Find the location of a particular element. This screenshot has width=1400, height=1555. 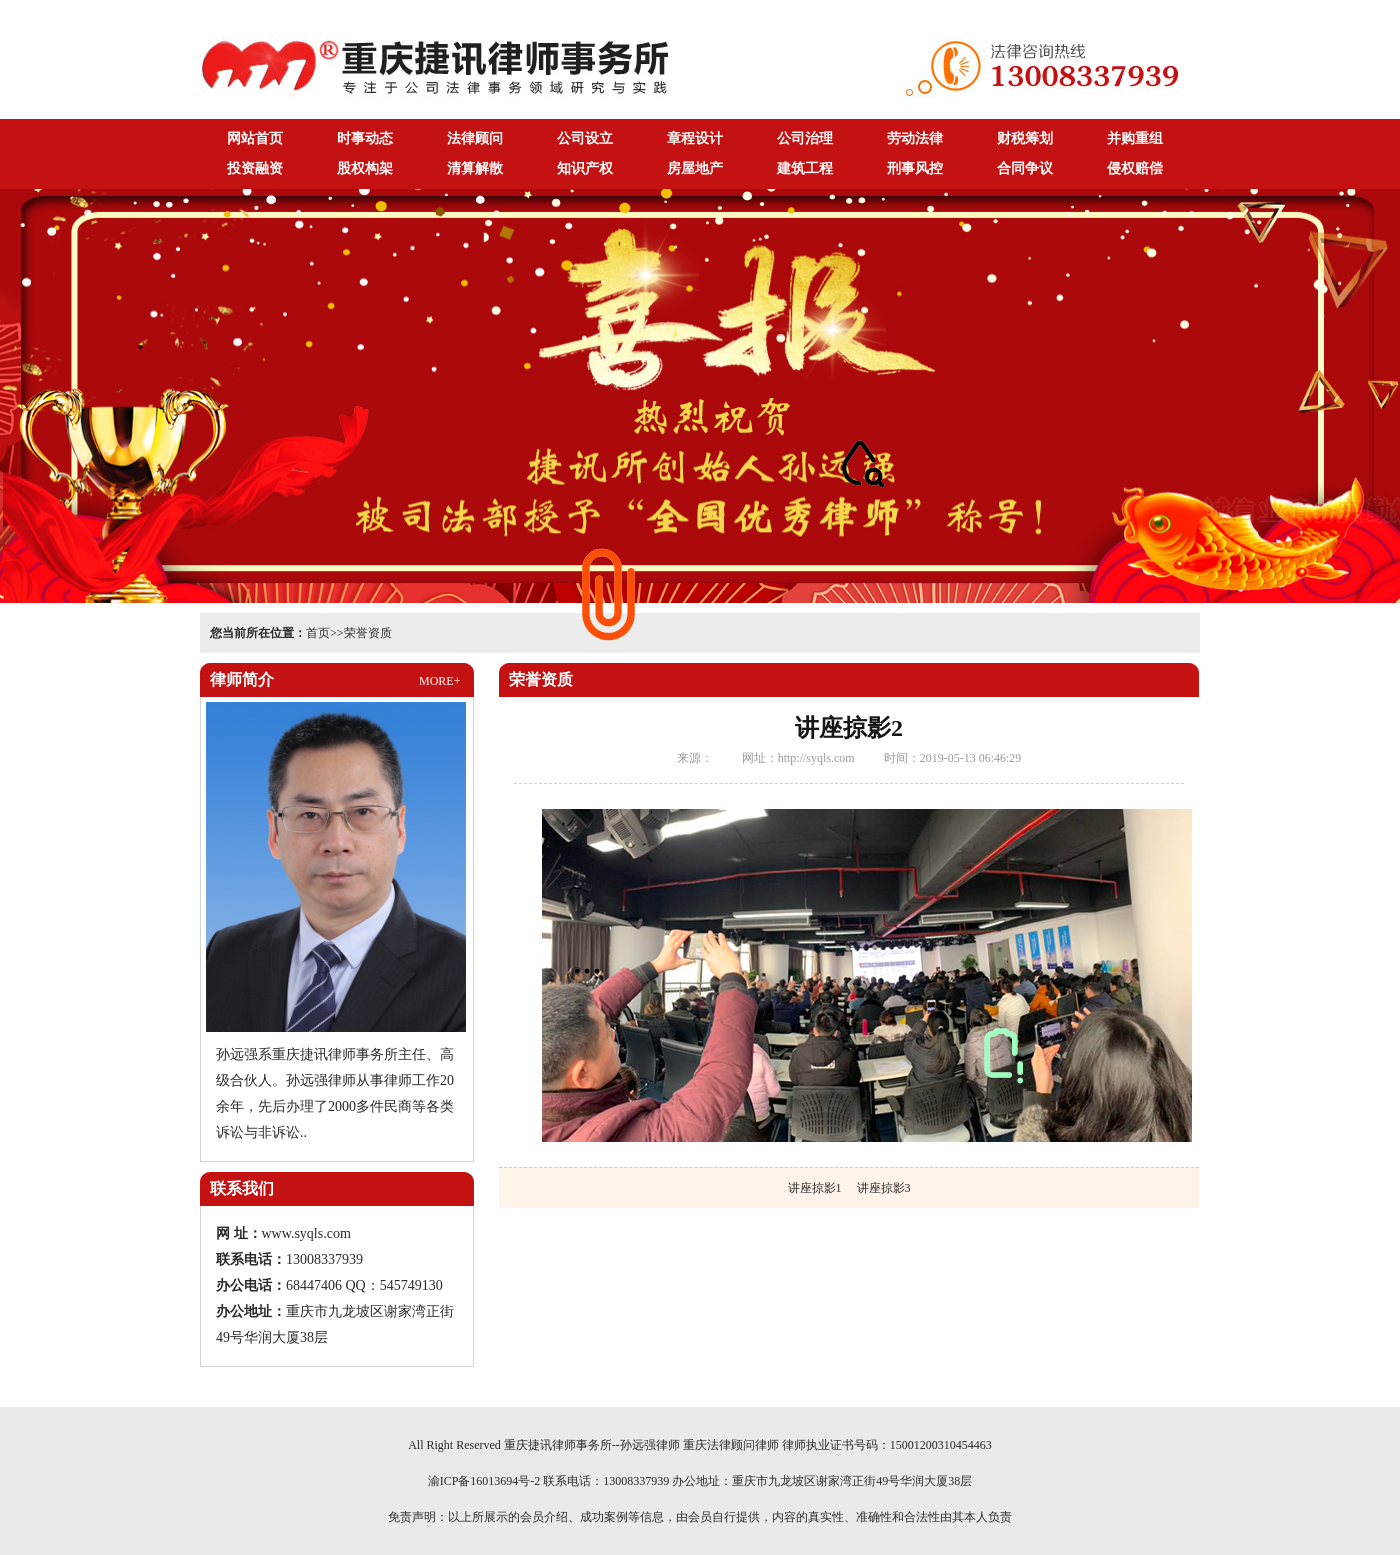

indicates low battery warning is located at coordinates (1001, 1053).